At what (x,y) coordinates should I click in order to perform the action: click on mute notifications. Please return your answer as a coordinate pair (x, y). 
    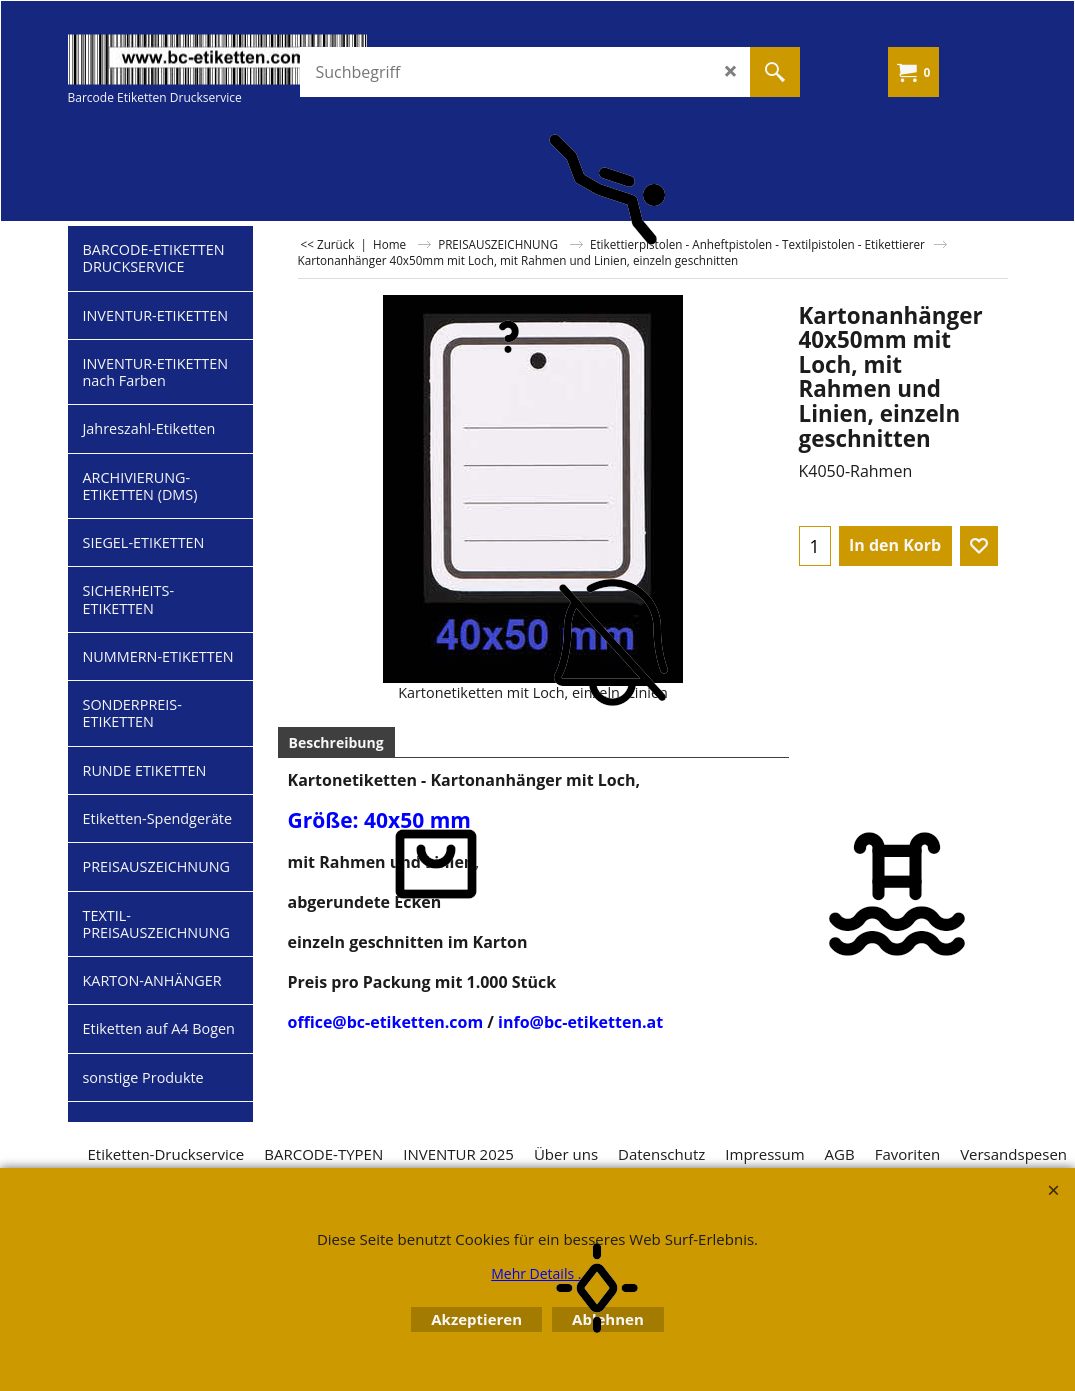
    Looking at the image, I should click on (612, 642).